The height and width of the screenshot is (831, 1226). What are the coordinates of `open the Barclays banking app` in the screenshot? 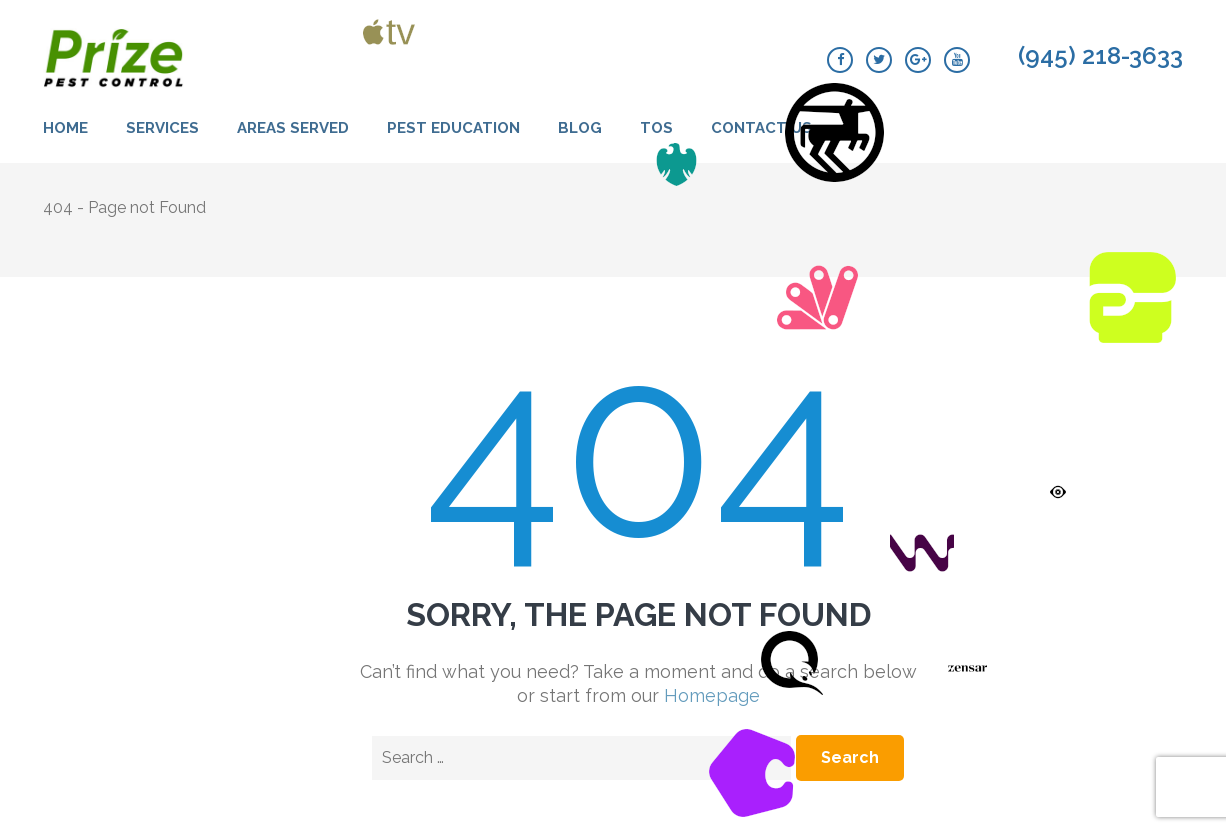 It's located at (676, 164).